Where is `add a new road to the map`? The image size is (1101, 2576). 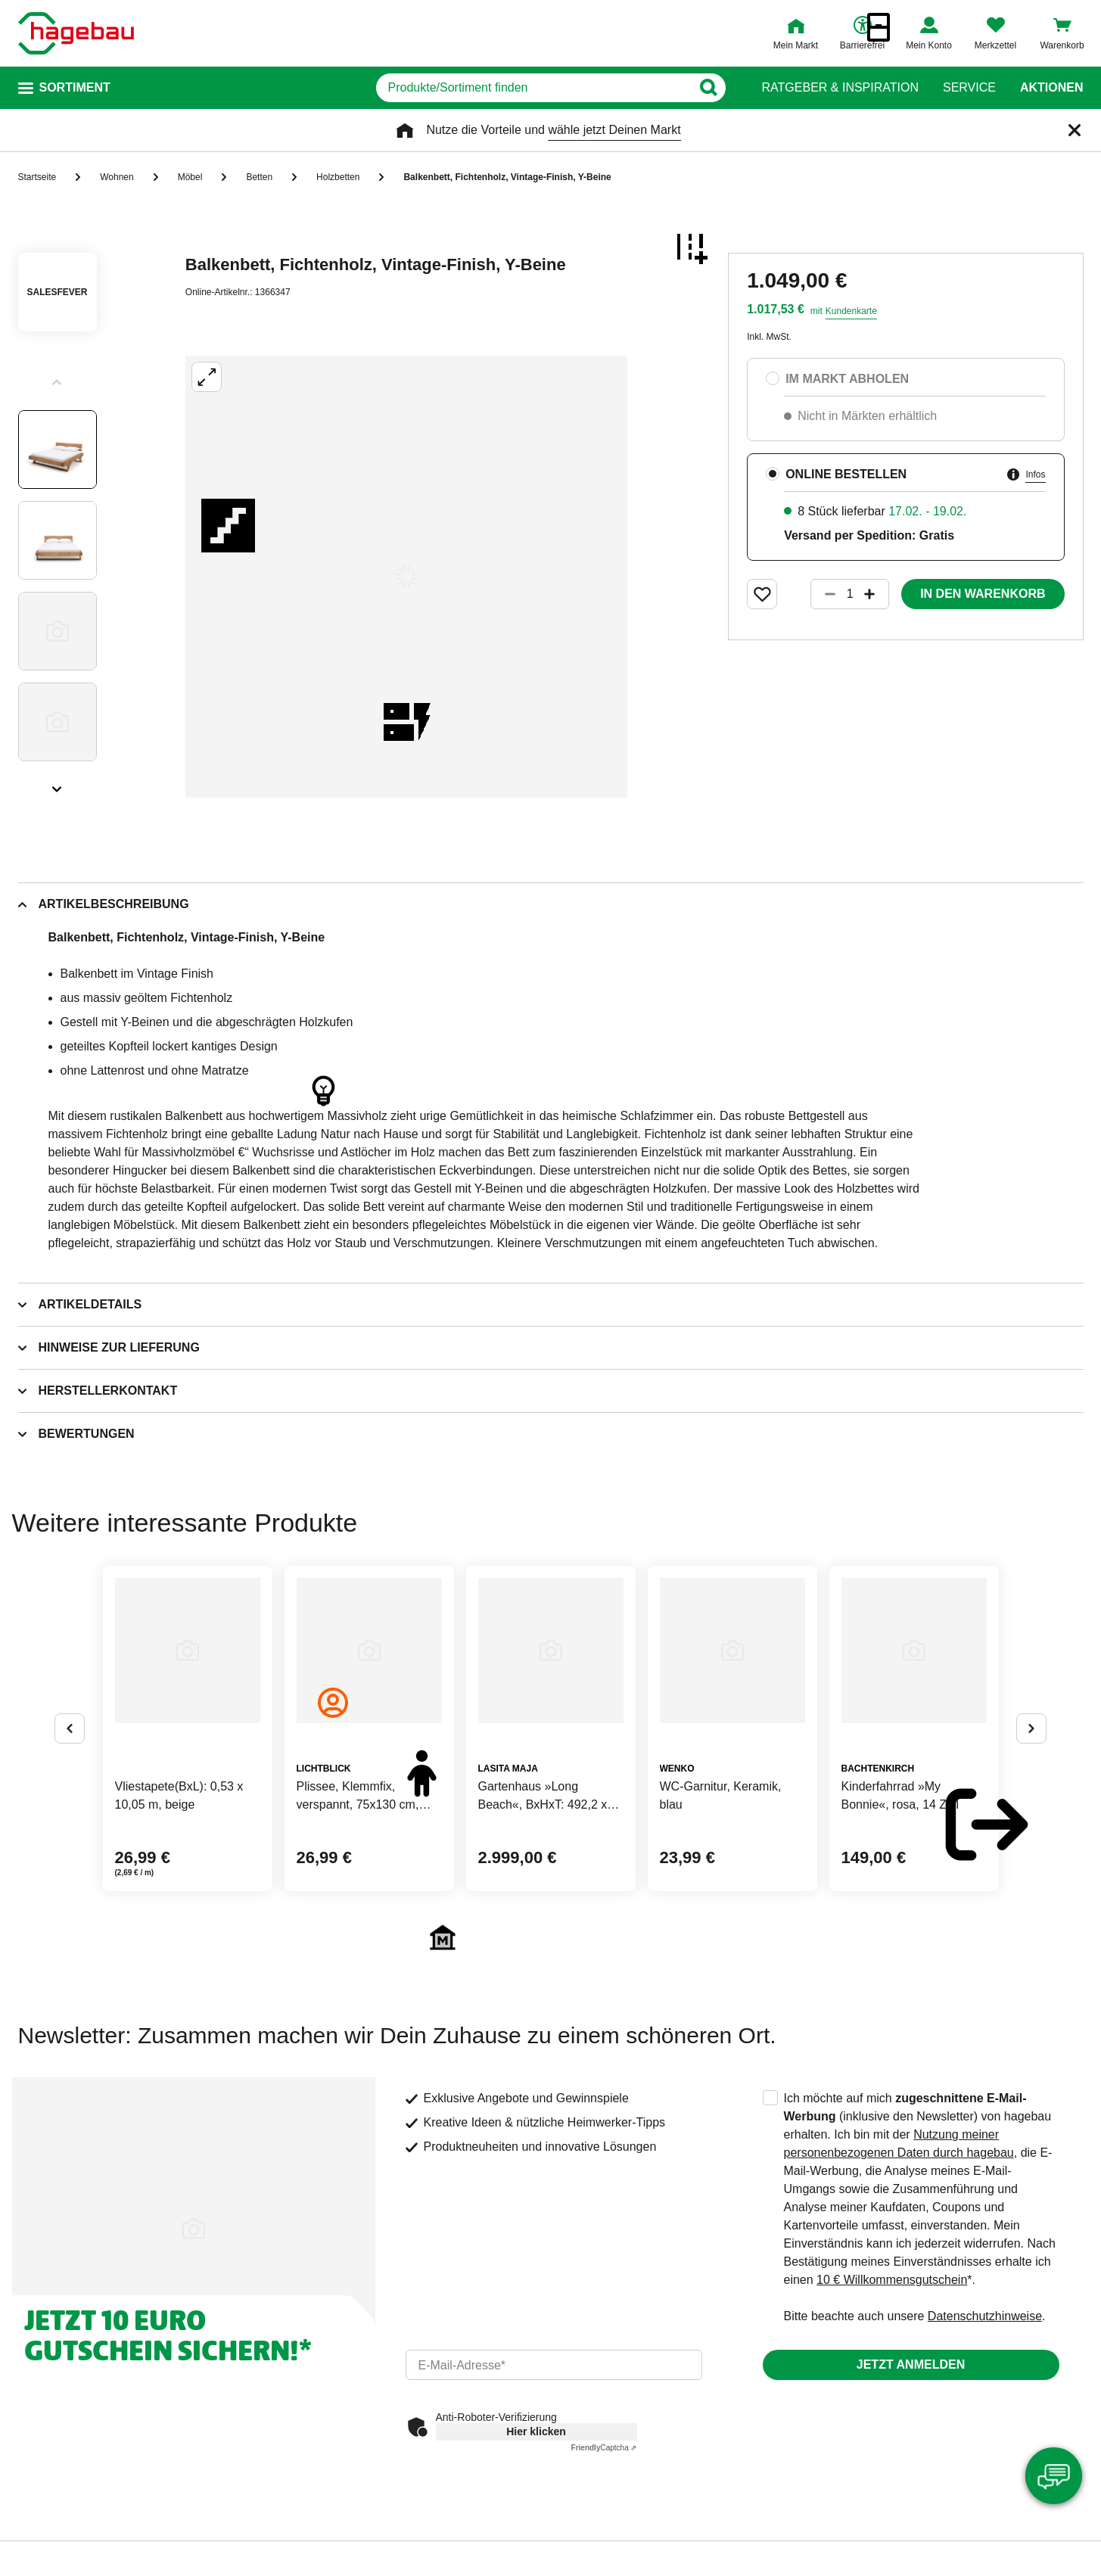
add a new road to the map is located at coordinates (690, 247).